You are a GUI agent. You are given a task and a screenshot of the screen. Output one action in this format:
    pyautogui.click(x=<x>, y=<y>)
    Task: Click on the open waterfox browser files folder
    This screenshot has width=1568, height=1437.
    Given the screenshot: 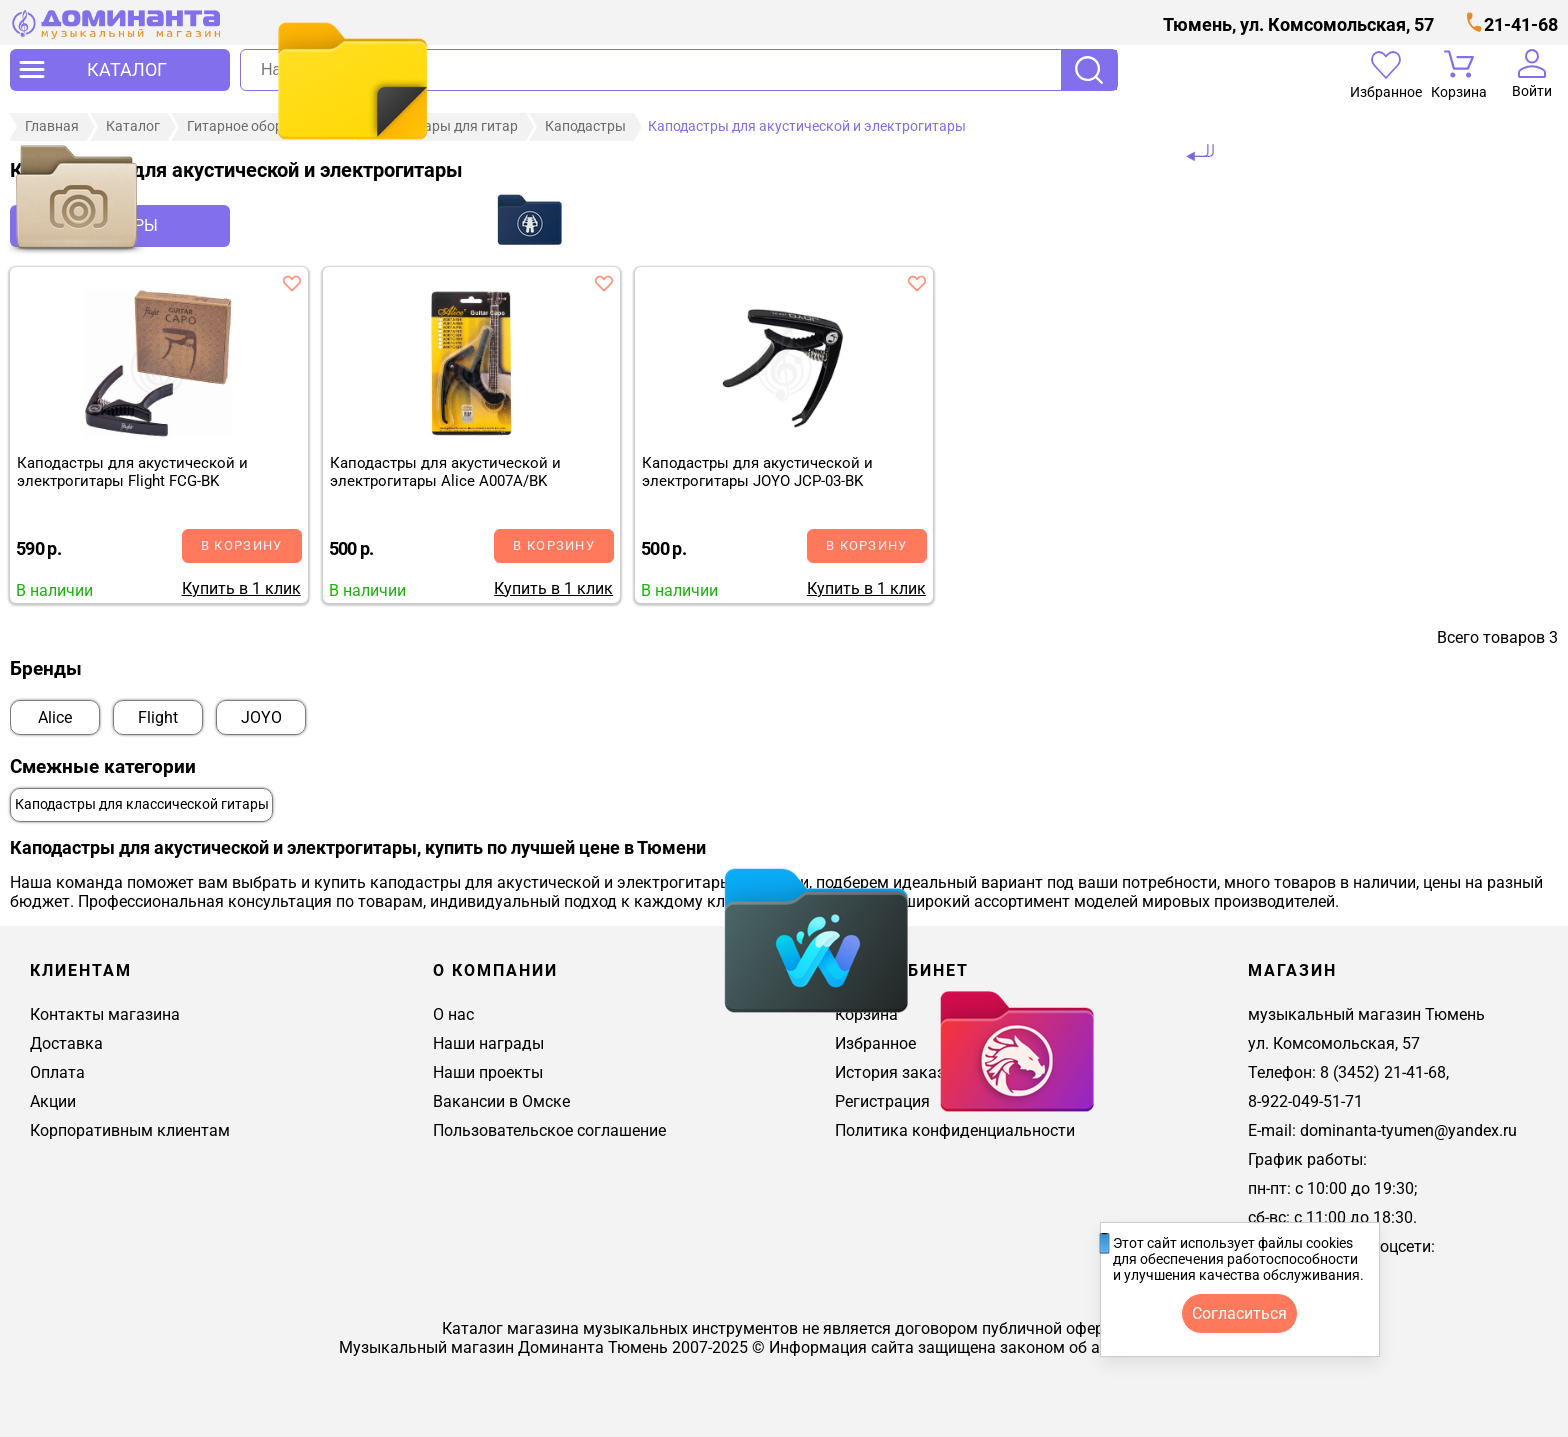 What is the action you would take?
    pyautogui.click(x=815, y=945)
    